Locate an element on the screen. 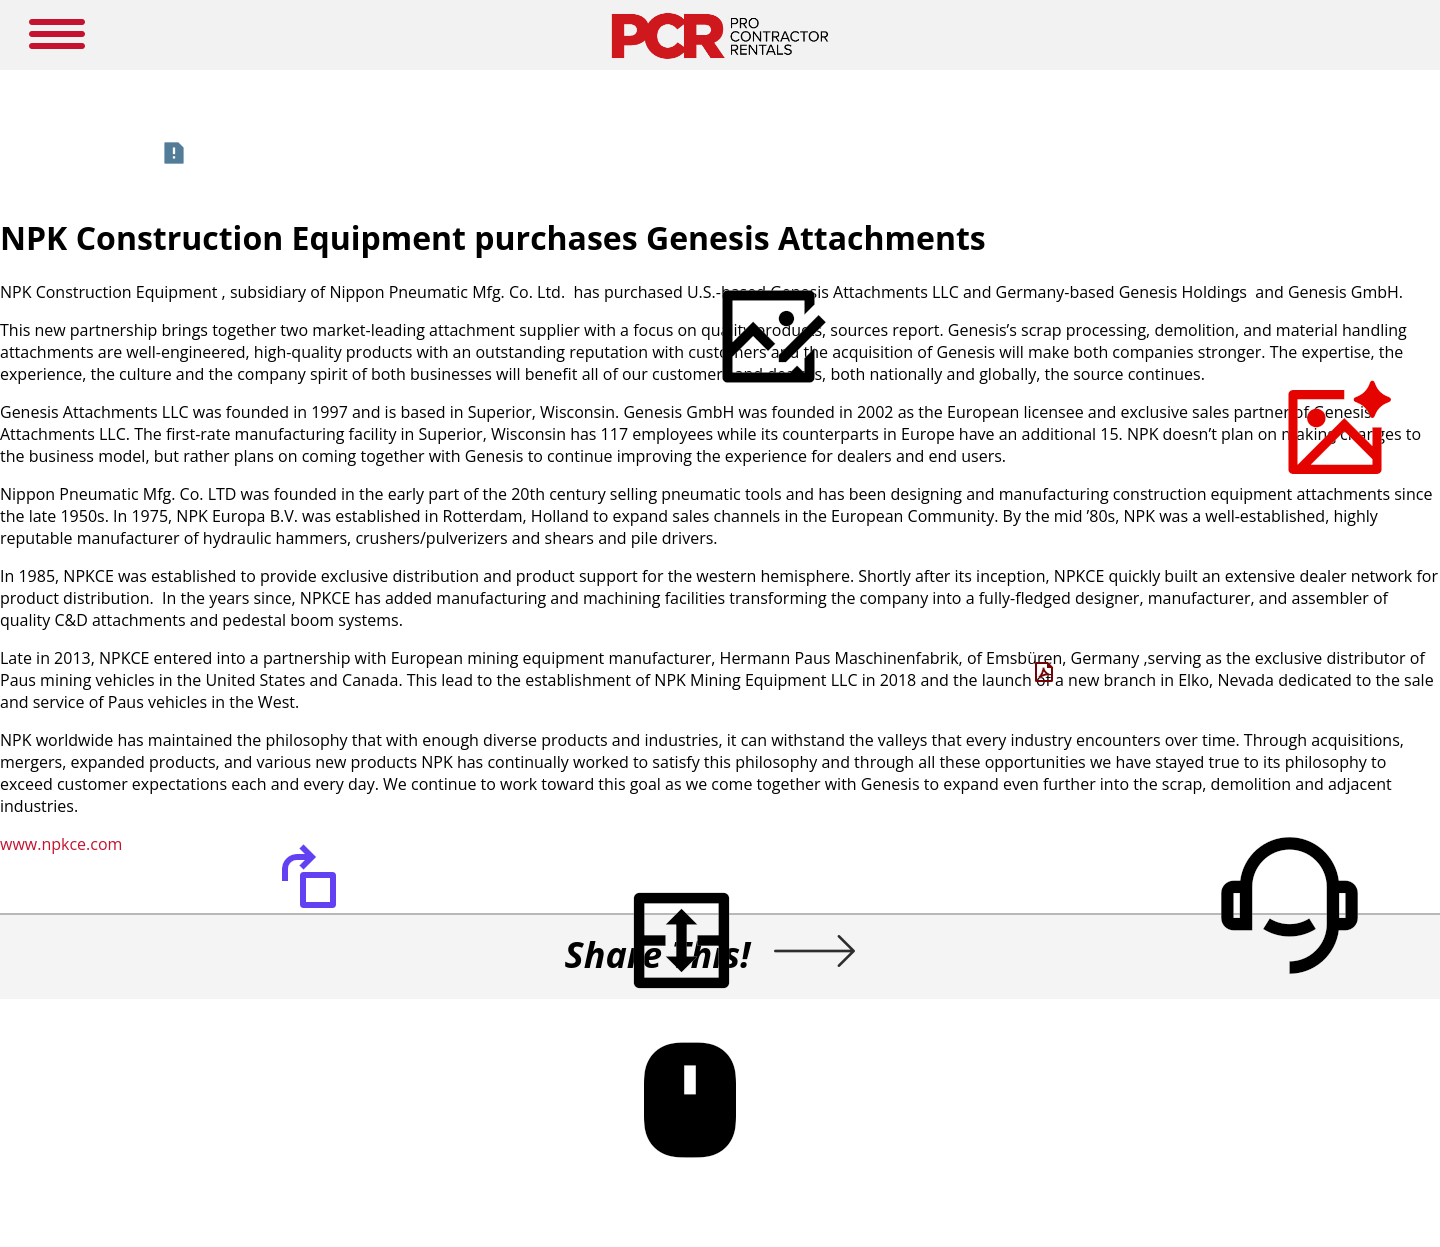  edit or modify an image is located at coordinates (768, 336).